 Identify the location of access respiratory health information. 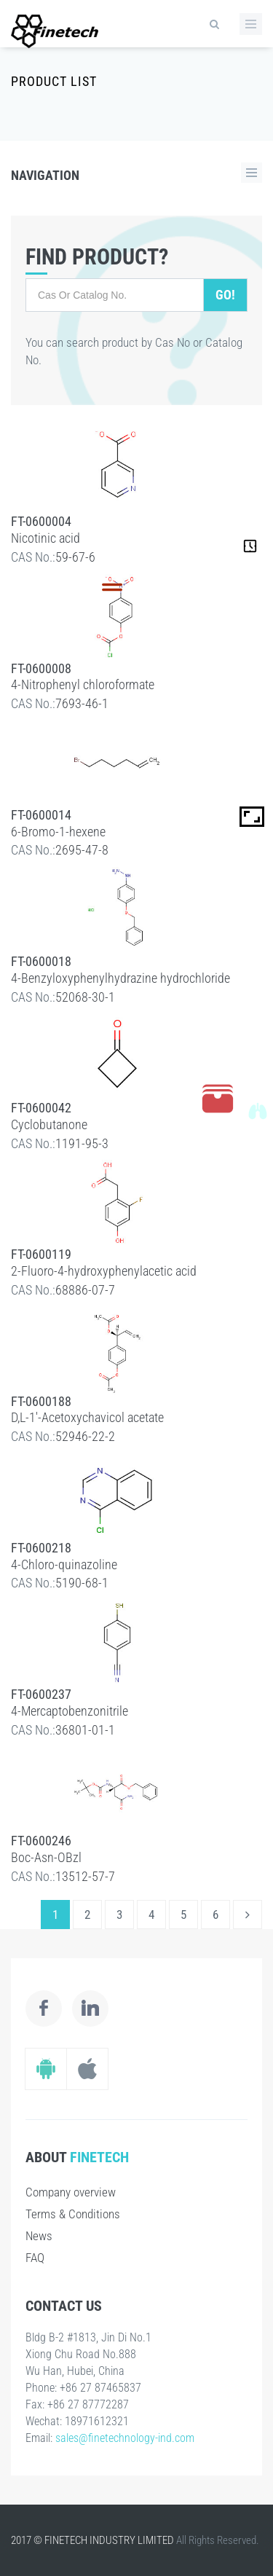
(258, 1111).